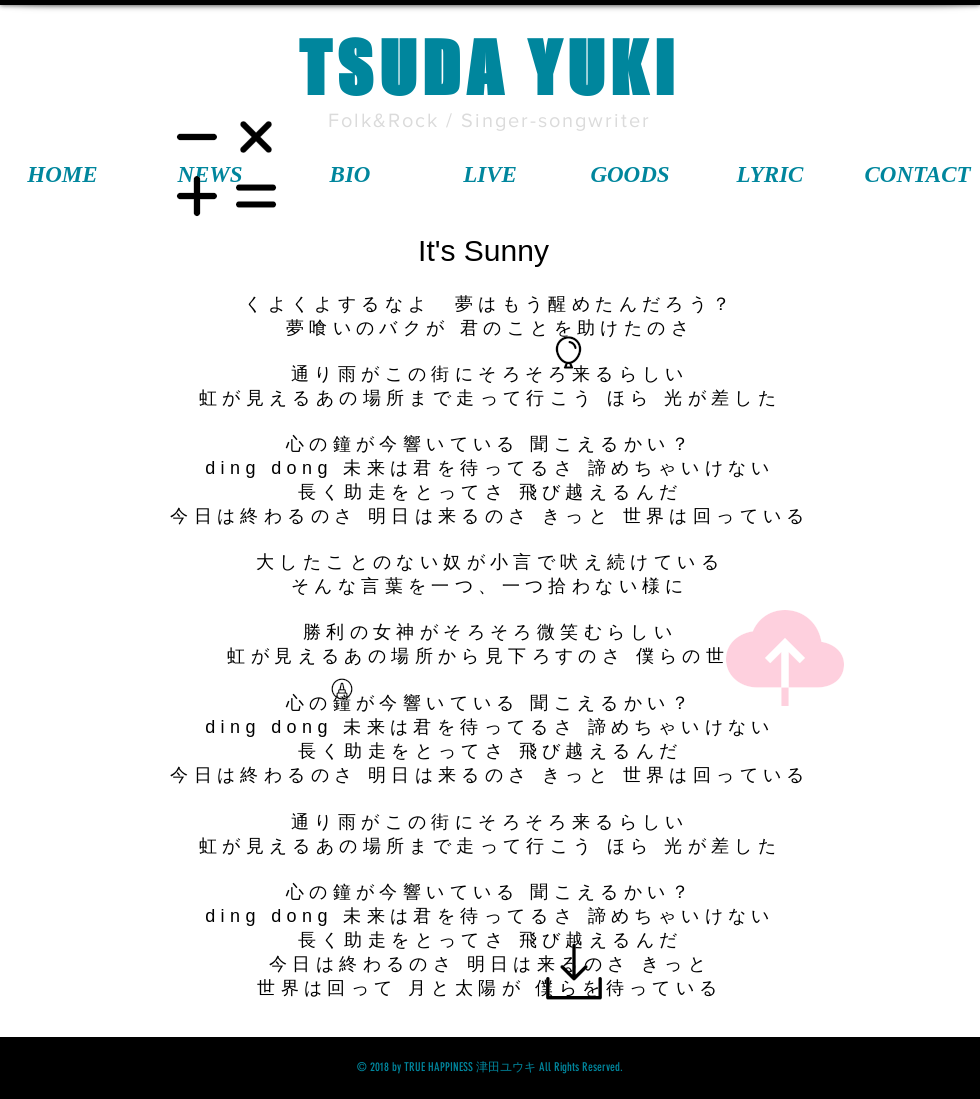 This screenshot has height=1099, width=980. What do you see at coordinates (568, 352) in the screenshot?
I see `indicates a celebration or birthday event` at bounding box center [568, 352].